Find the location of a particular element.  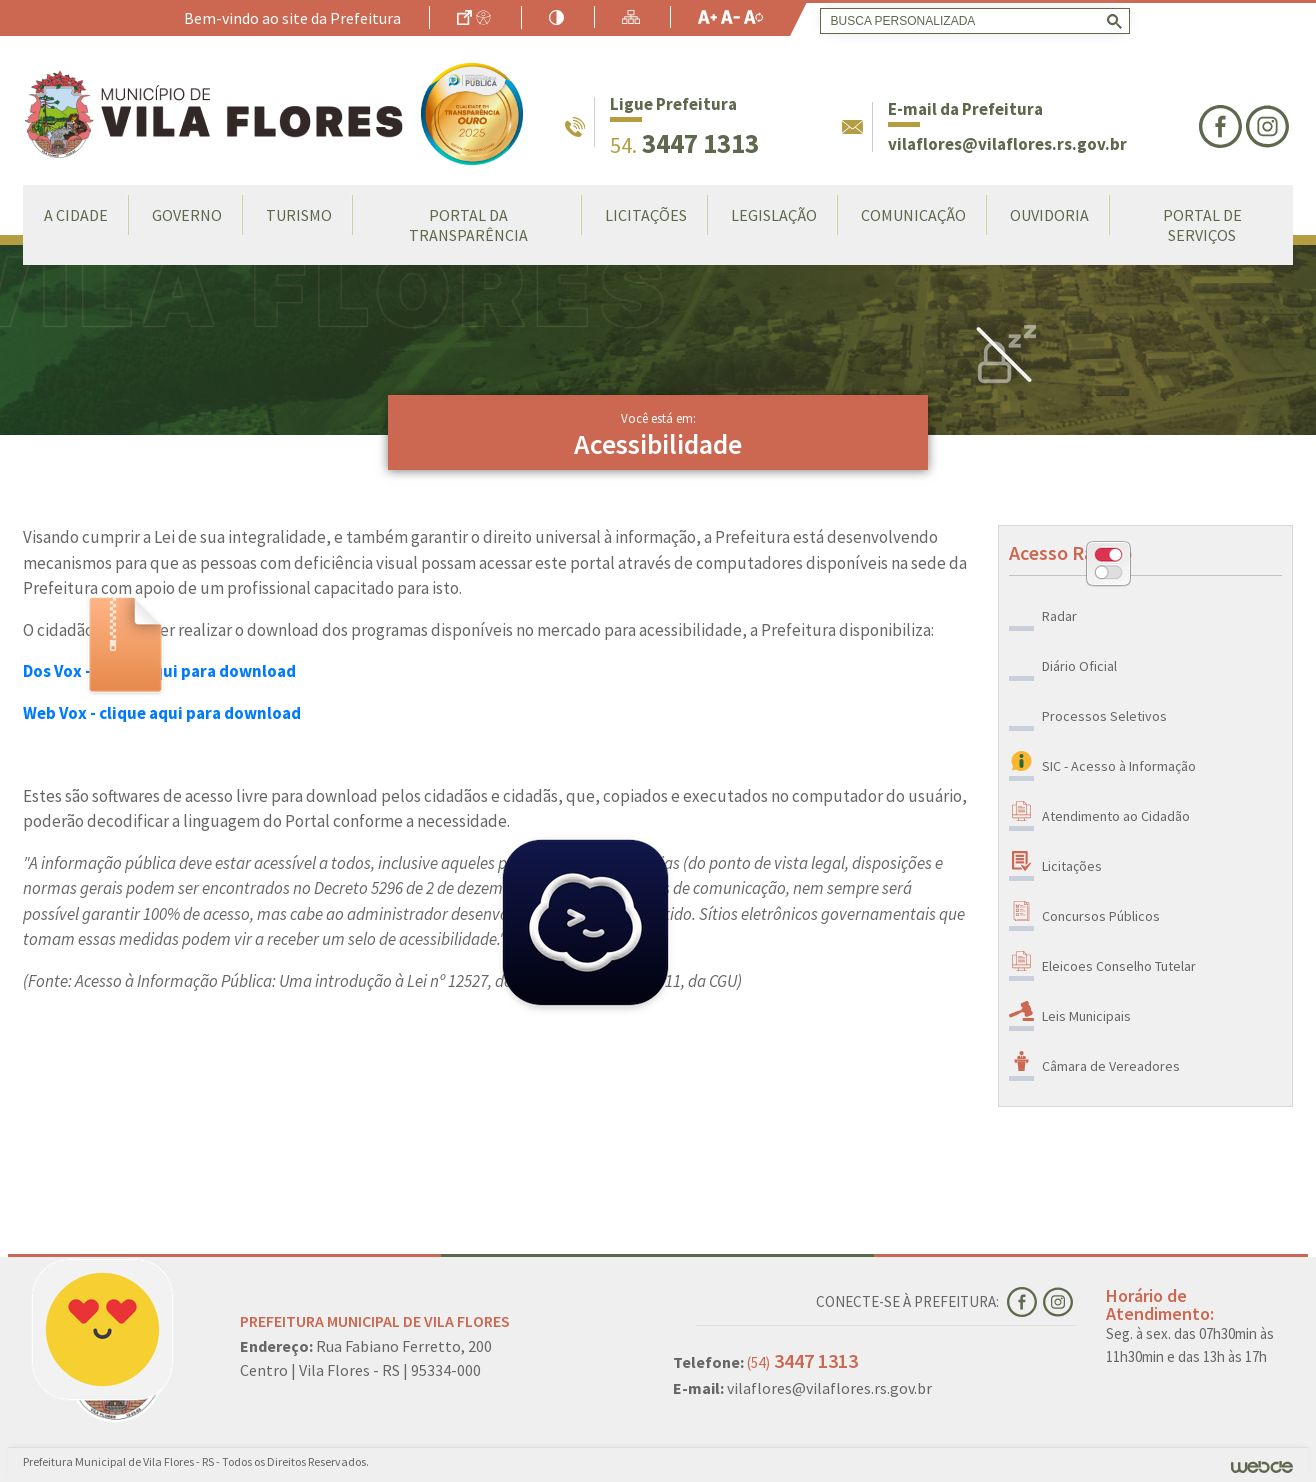

open termius ssh client is located at coordinates (585, 922).